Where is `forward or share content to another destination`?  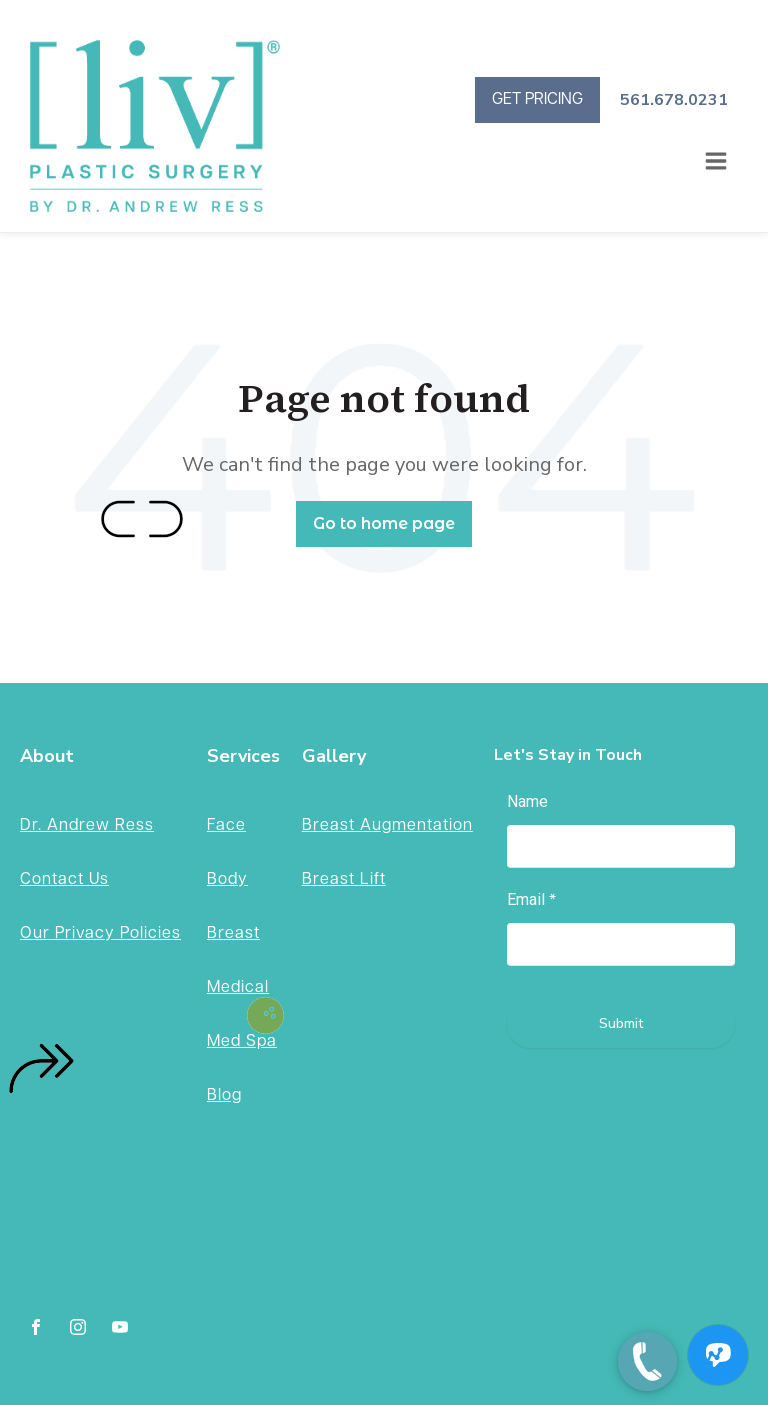
forward or share content to another destination is located at coordinates (41, 1068).